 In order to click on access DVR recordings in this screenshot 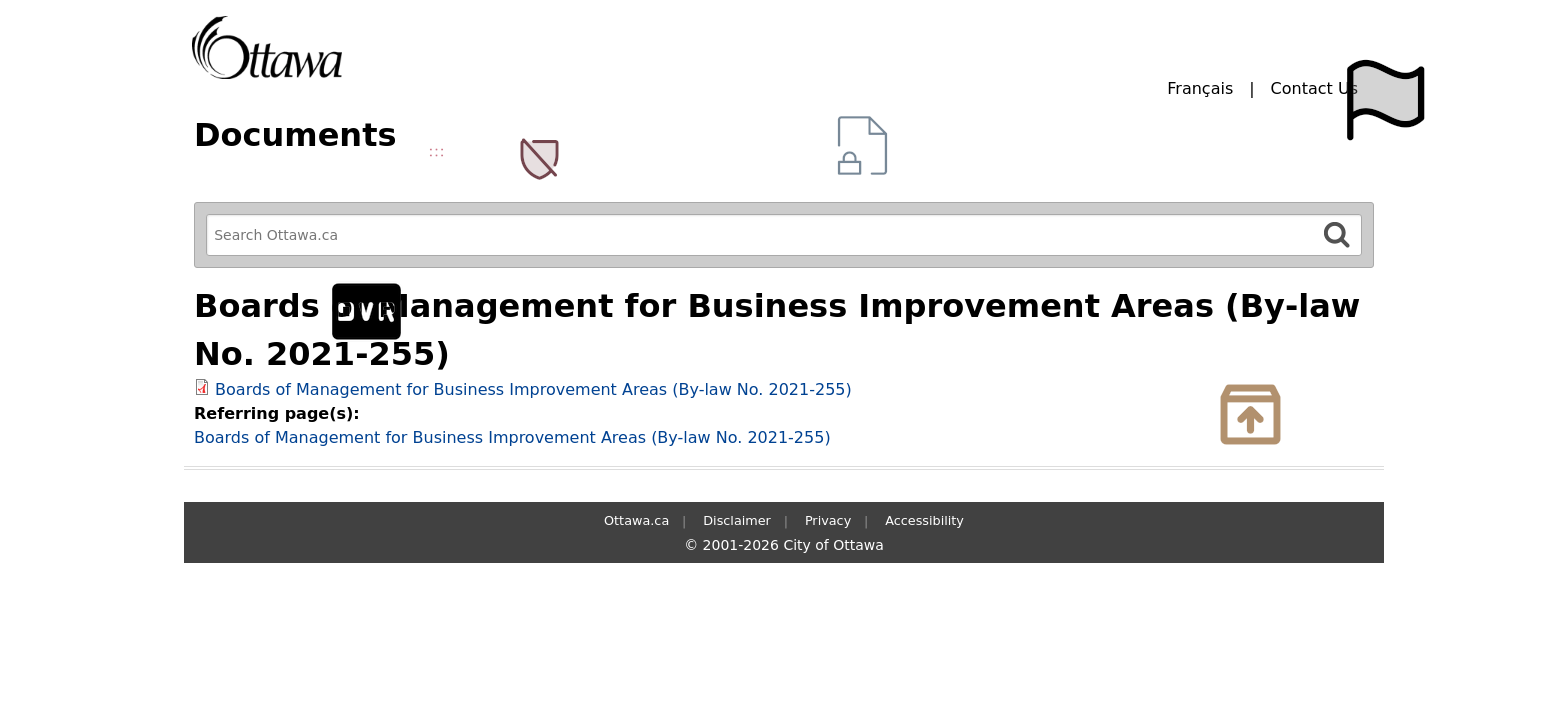, I will do `click(366, 311)`.